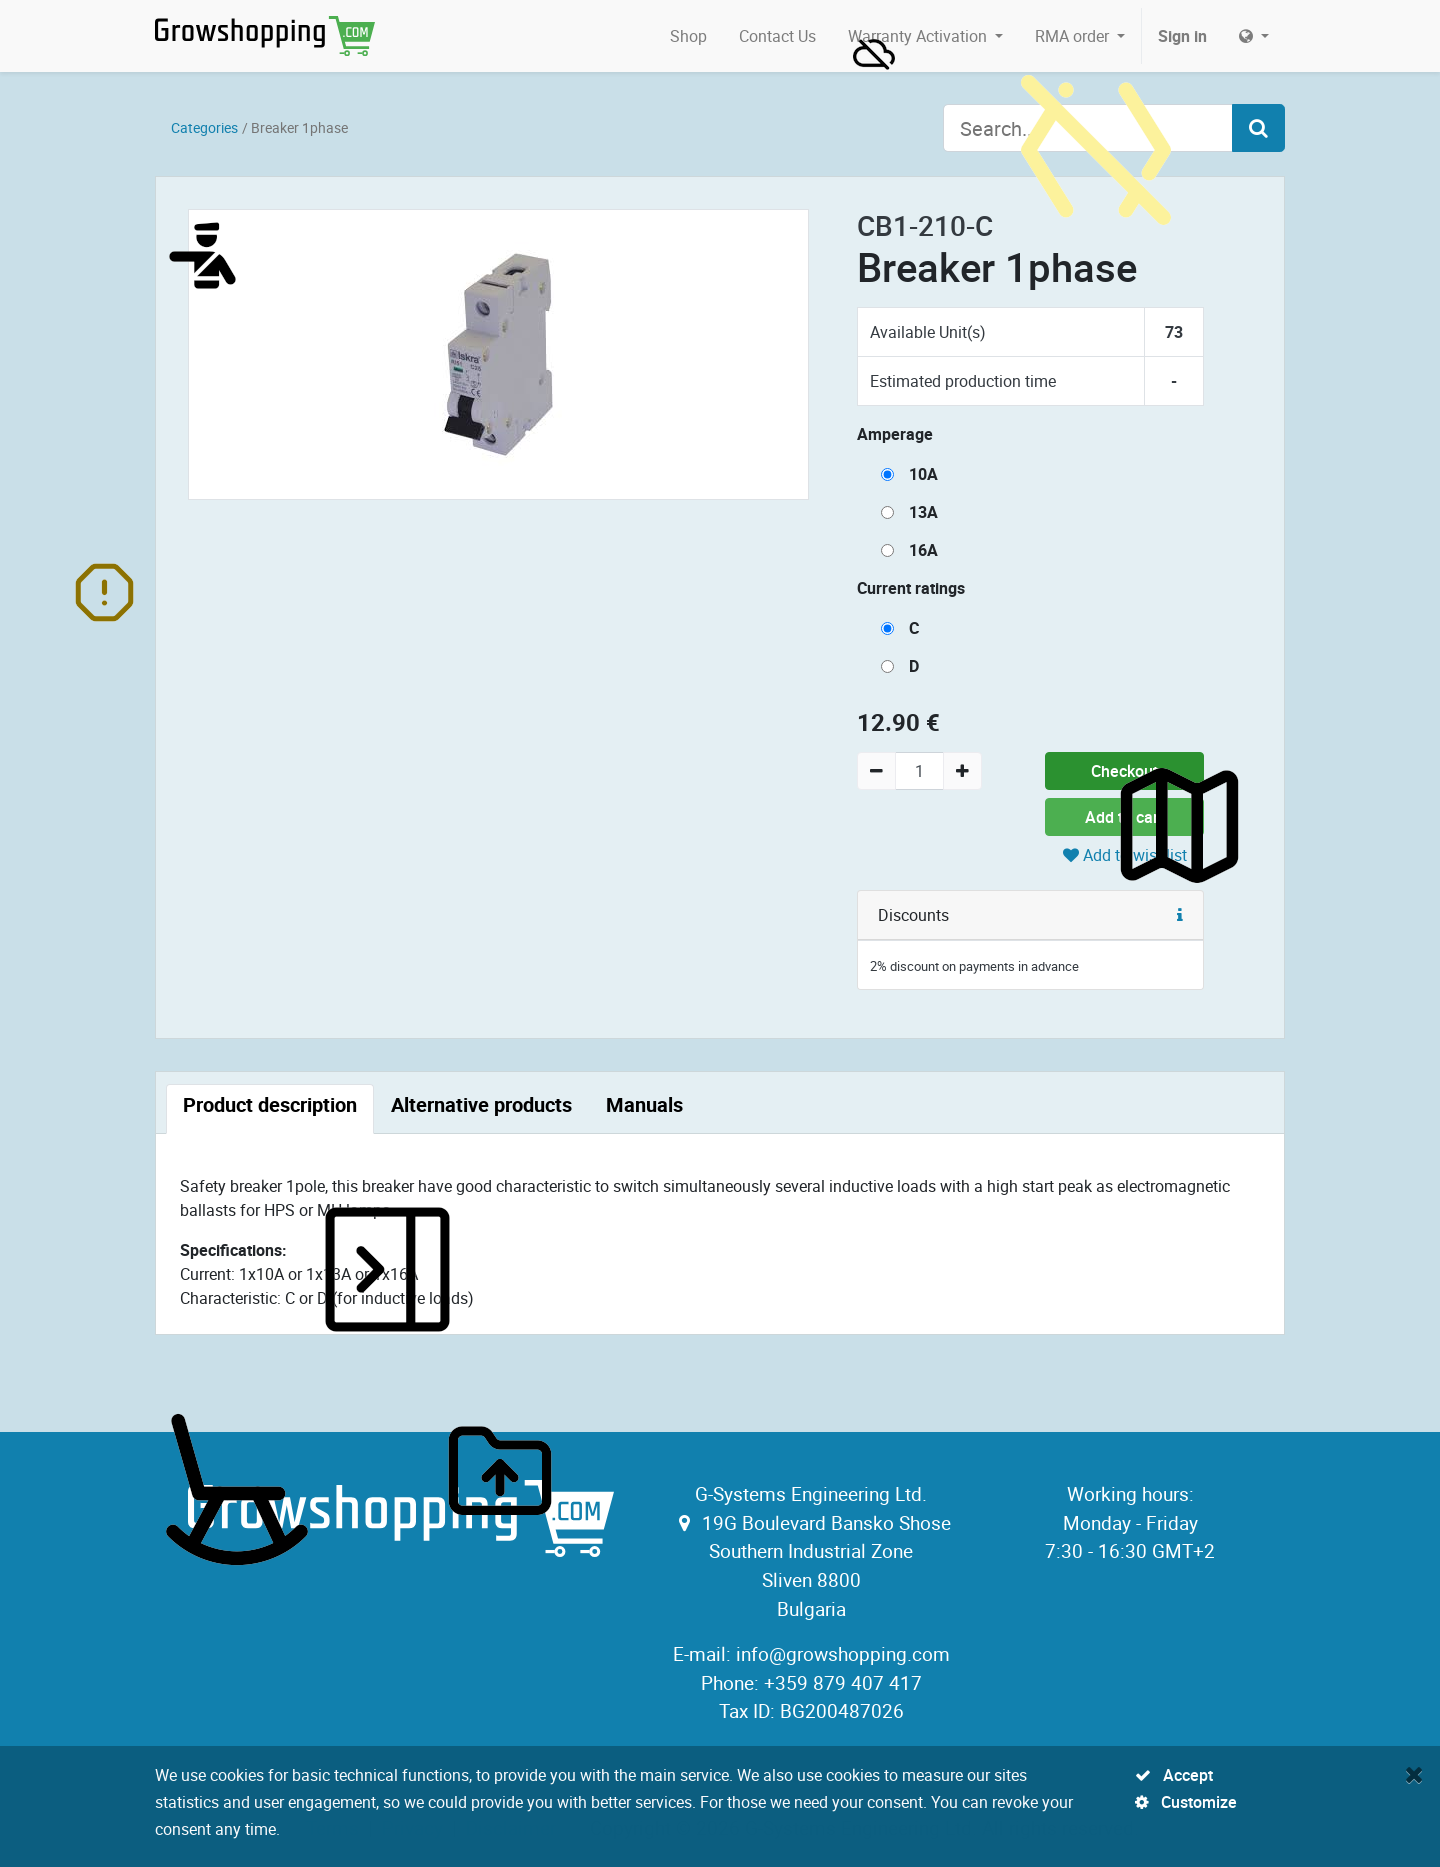 The width and height of the screenshot is (1440, 1867). I want to click on upload files to this folder, so click(500, 1473).